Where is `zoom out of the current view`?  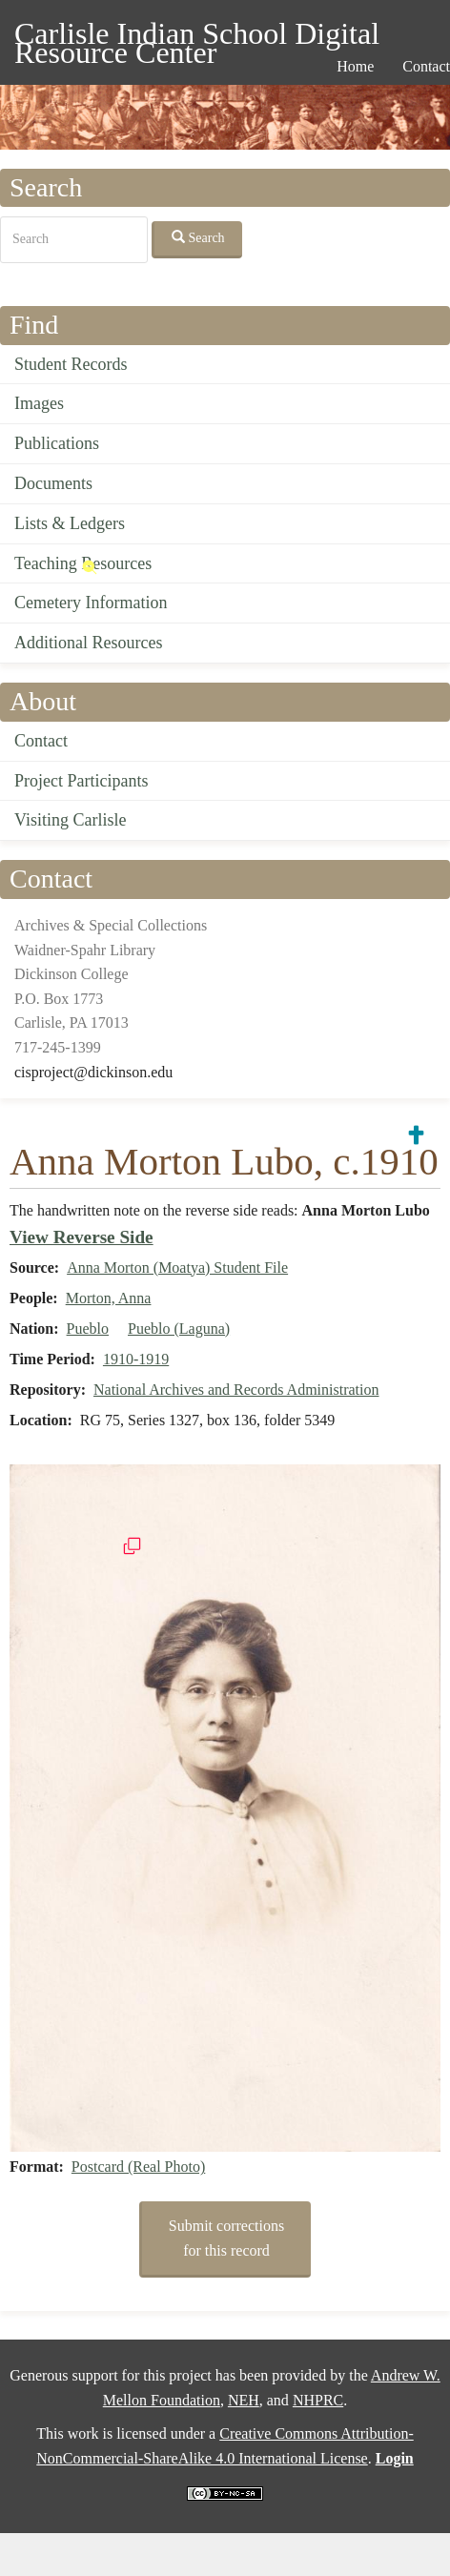
zoom out of the current view is located at coordinates (90, 567).